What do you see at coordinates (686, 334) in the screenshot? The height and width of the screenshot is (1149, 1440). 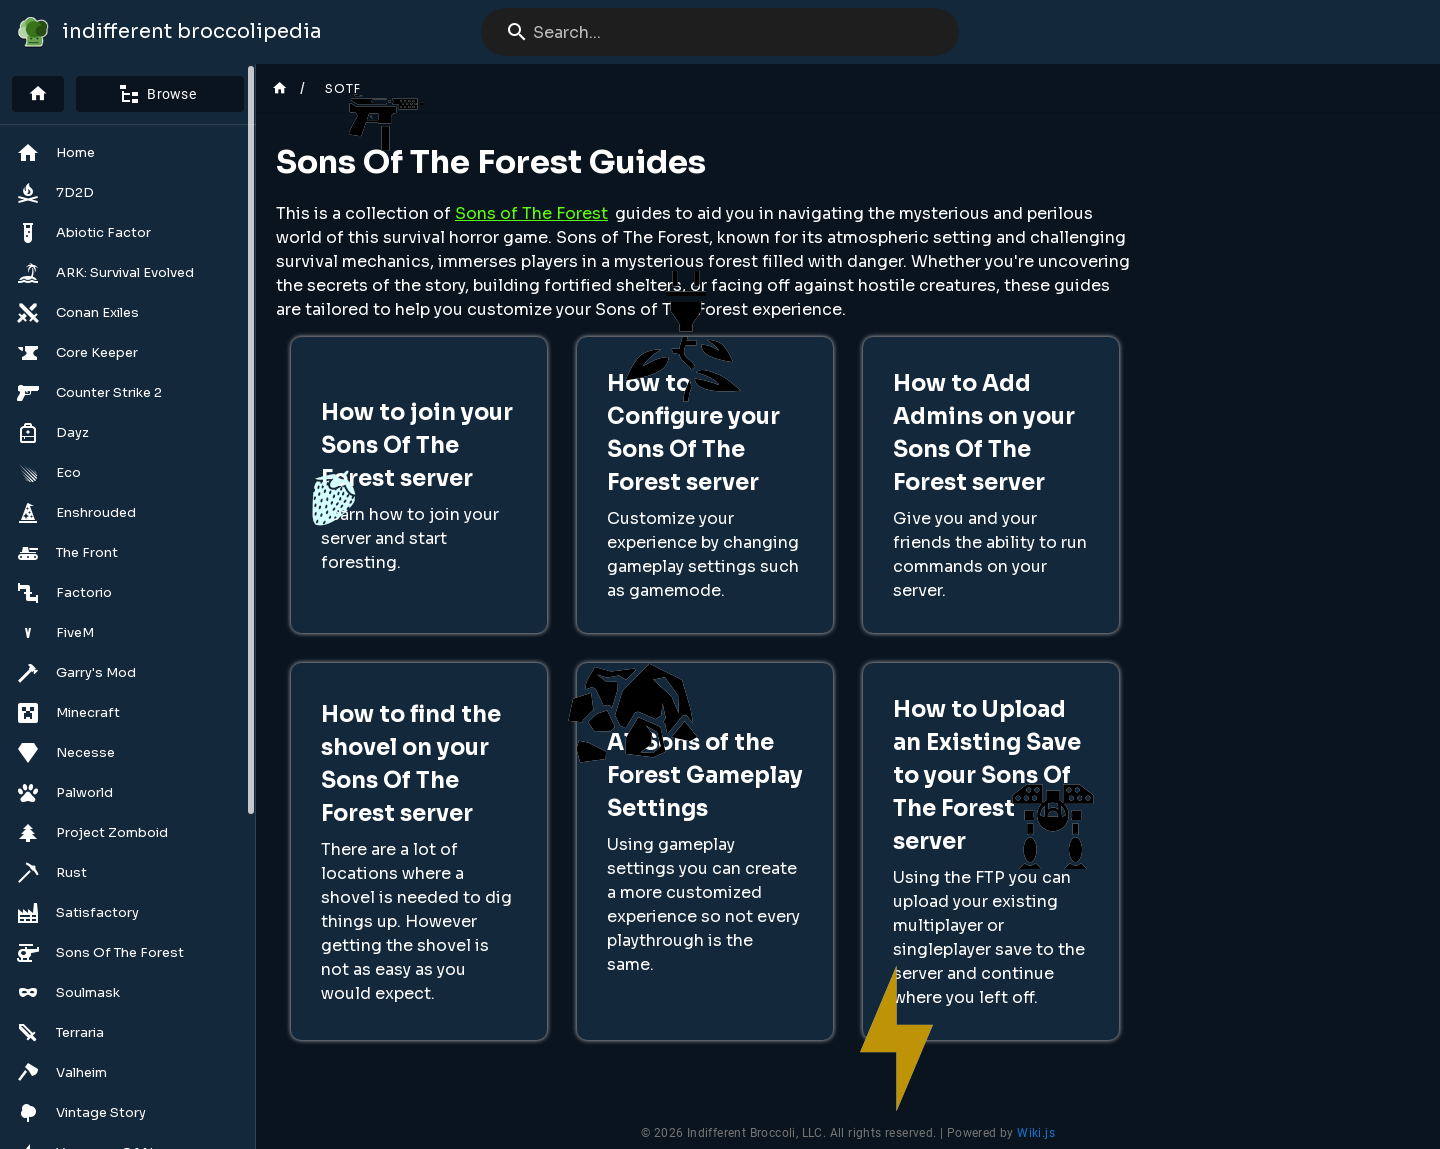 I see `indicates eco-friendly or sustainable energy mode` at bounding box center [686, 334].